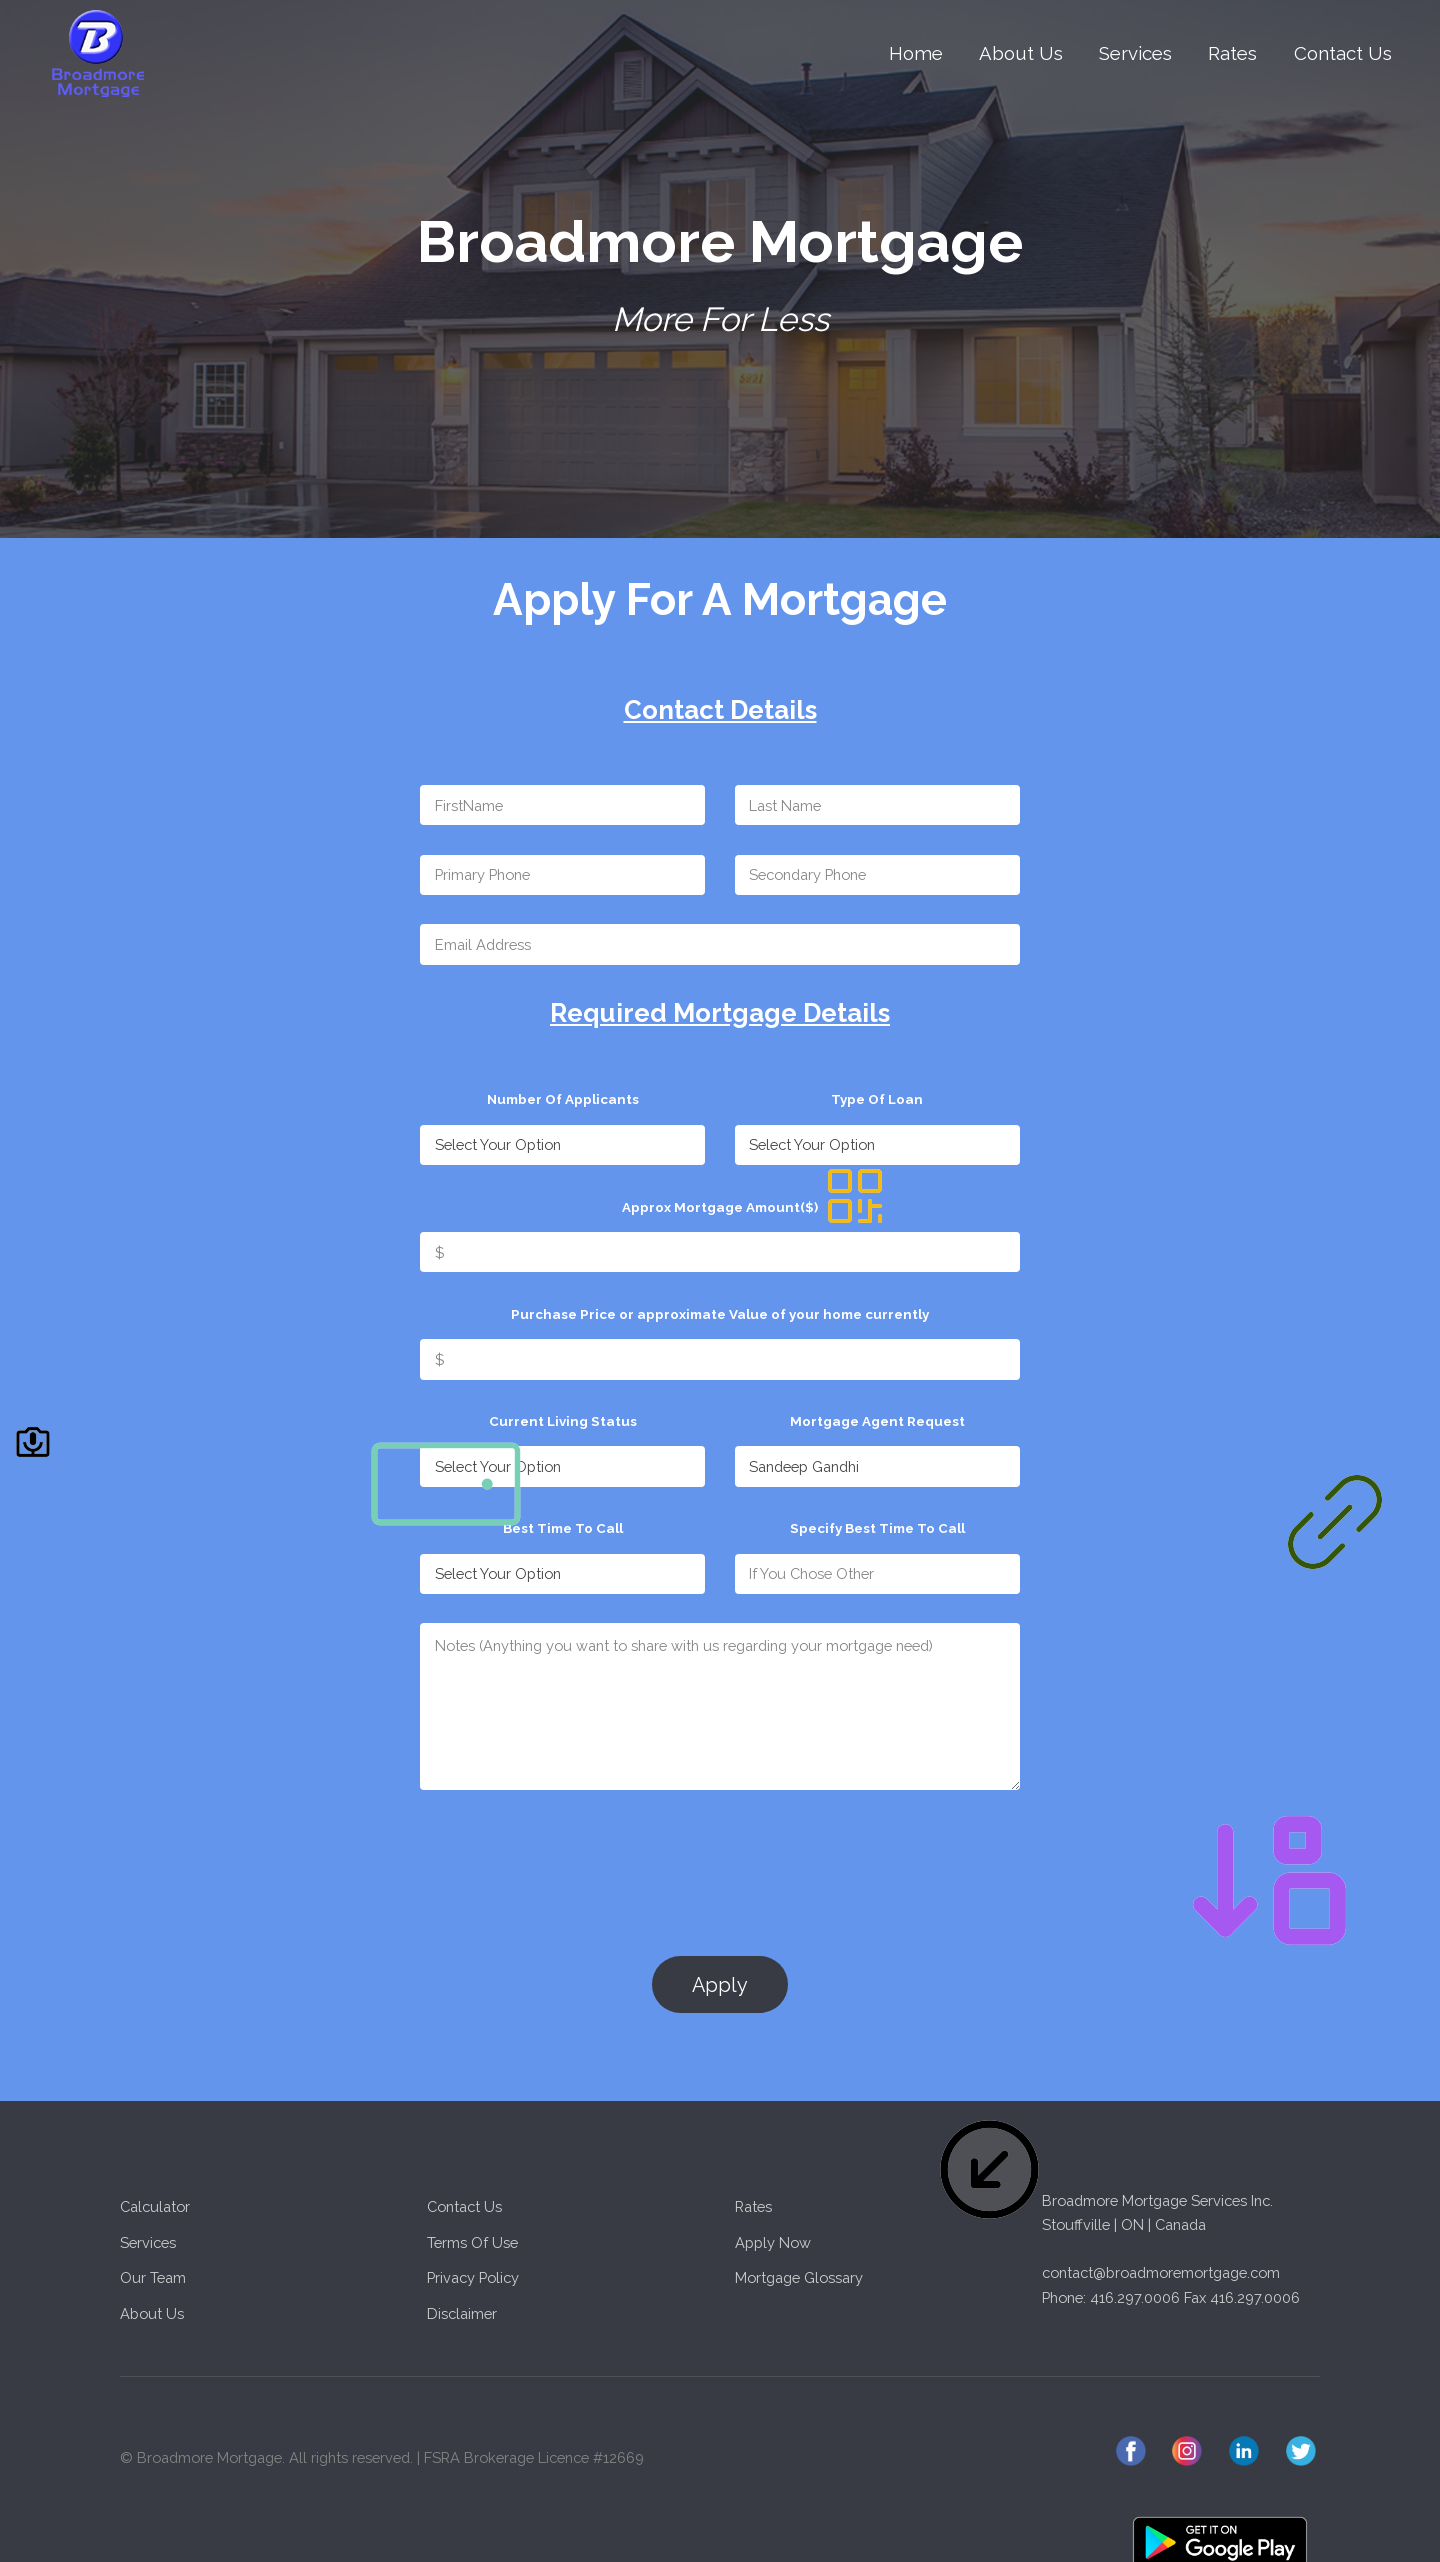 This screenshot has height=2562, width=1440. I want to click on navigate to the previous or lower-left section, so click(989, 2169).